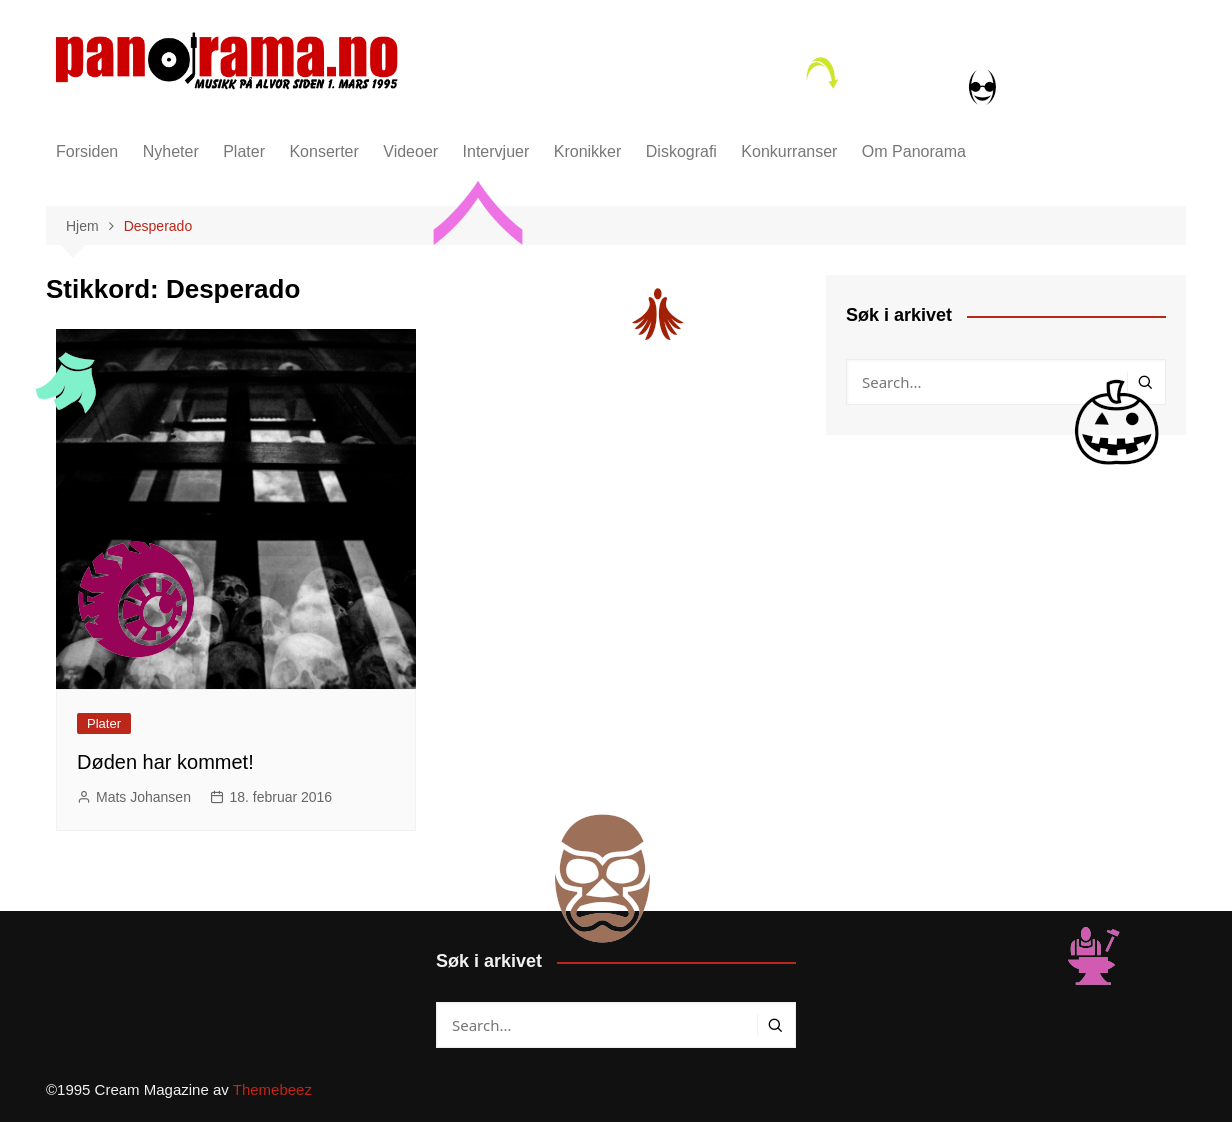 The image size is (1232, 1122). I want to click on access halloween-themed content or events, so click(1117, 422).